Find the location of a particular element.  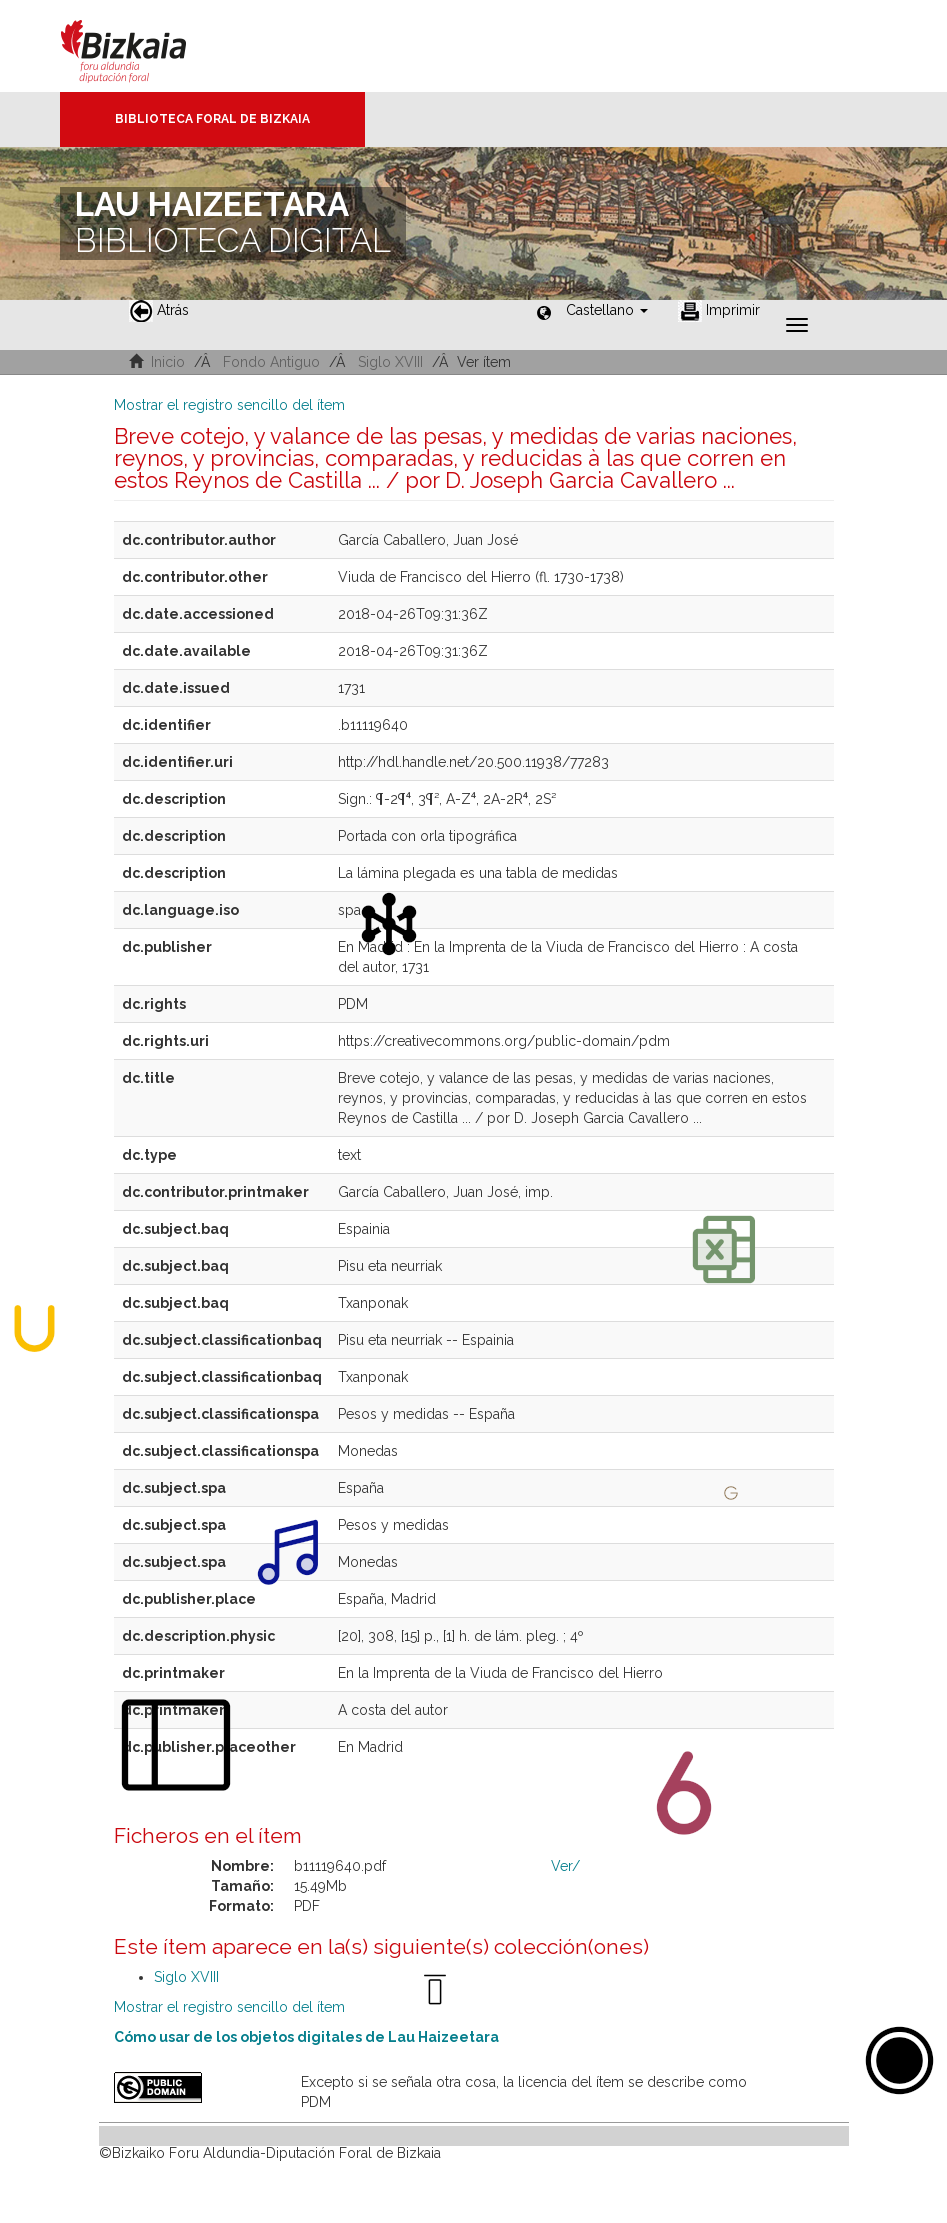

indicates step six in a multi-step process is located at coordinates (684, 1793).